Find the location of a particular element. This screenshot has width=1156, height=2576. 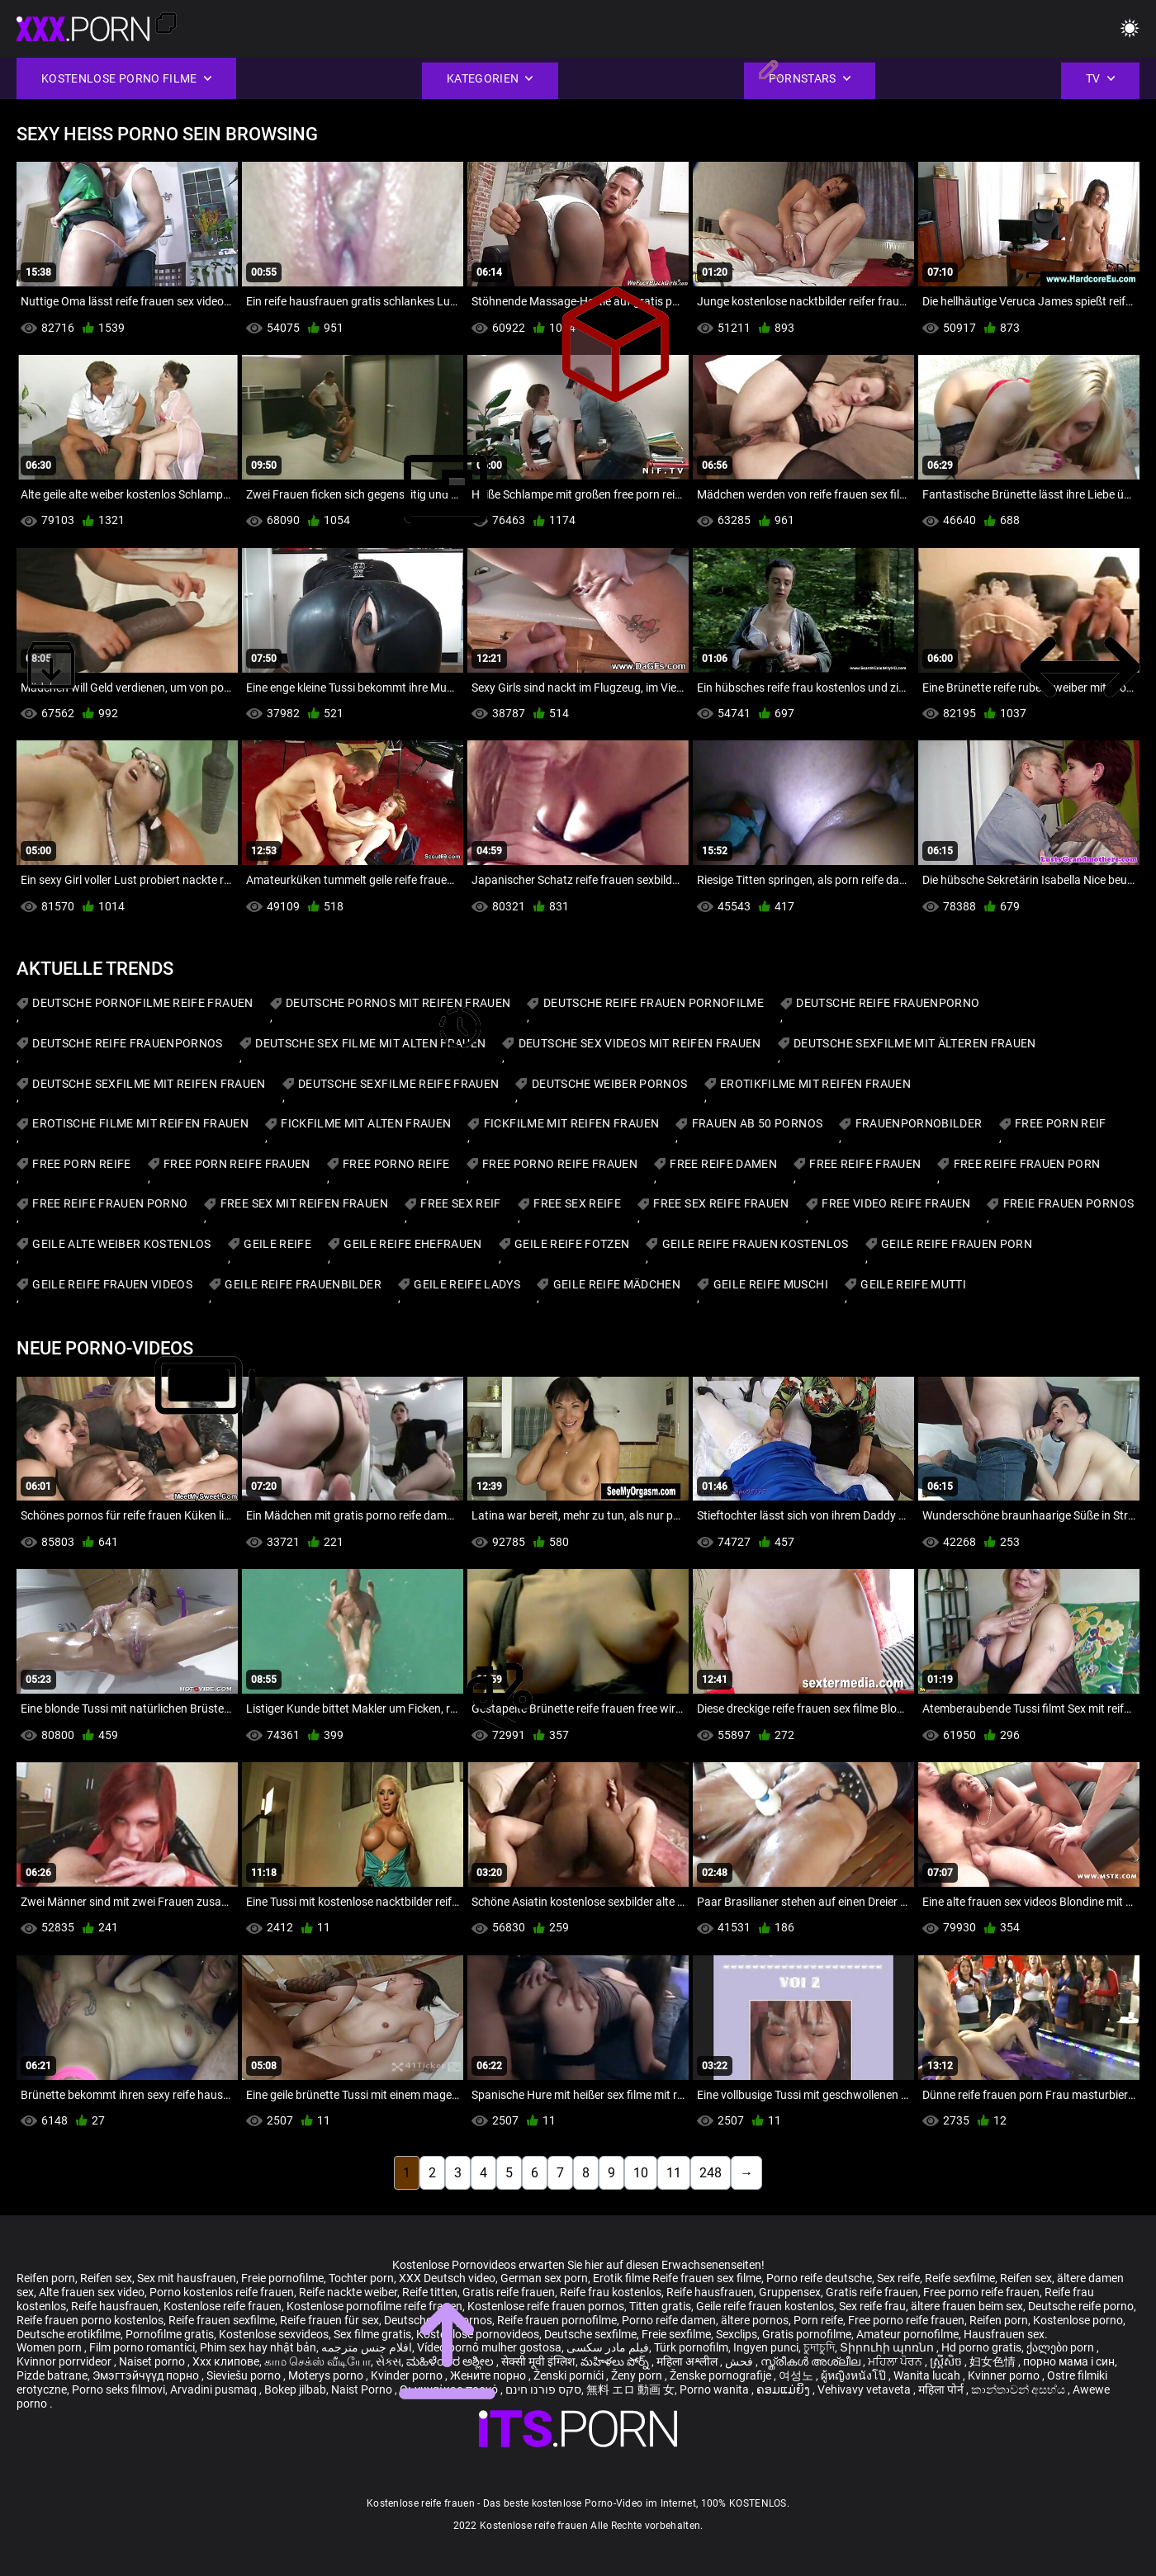

select electric moped as transportation mode is located at coordinates (500, 1693).